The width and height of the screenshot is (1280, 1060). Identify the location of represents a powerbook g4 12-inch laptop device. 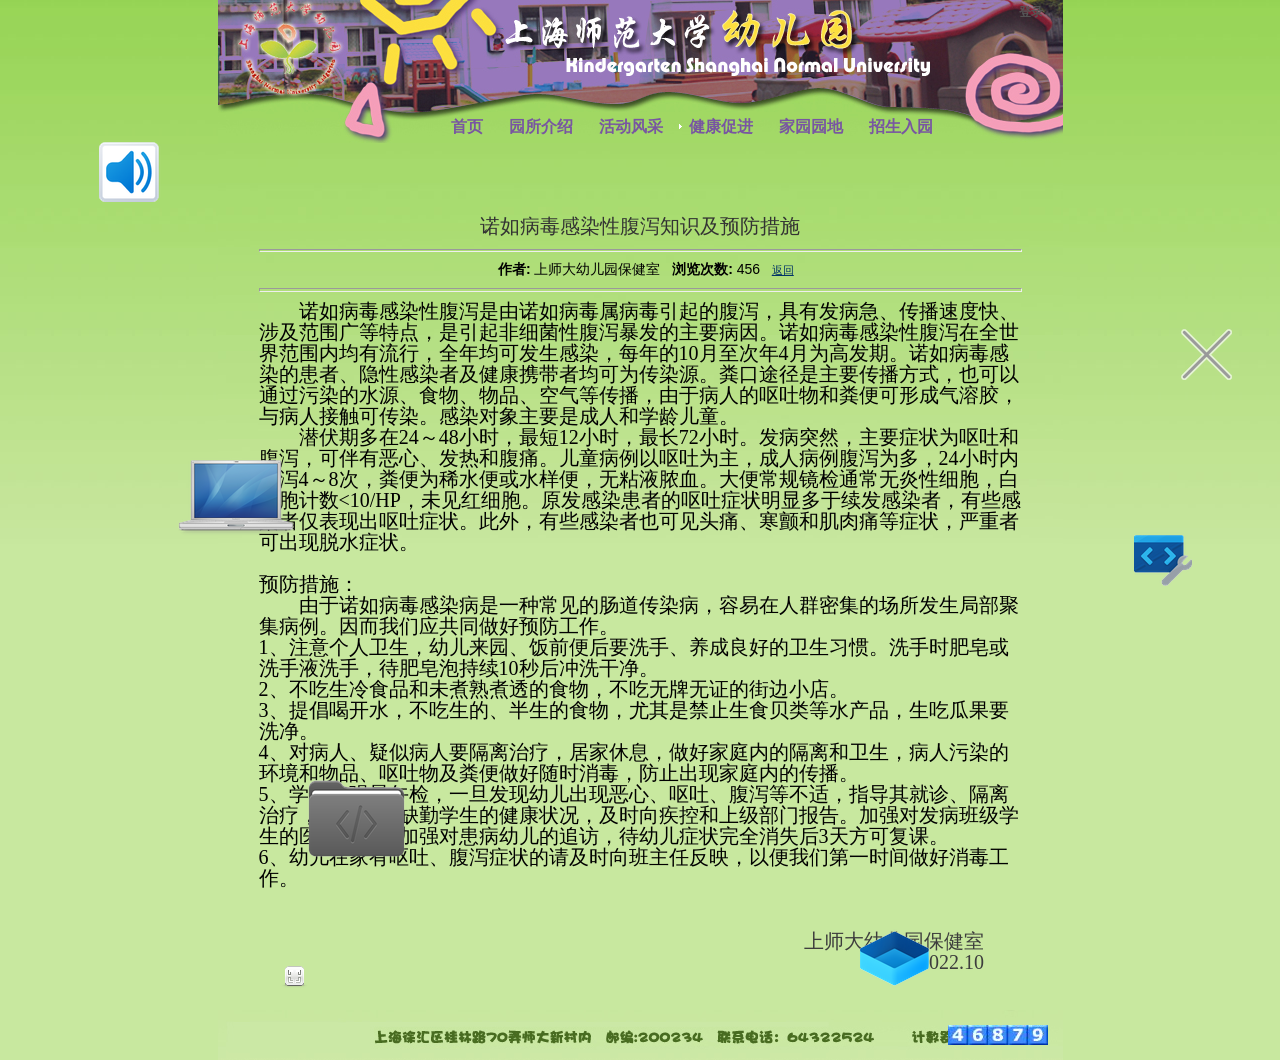
(236, 489).